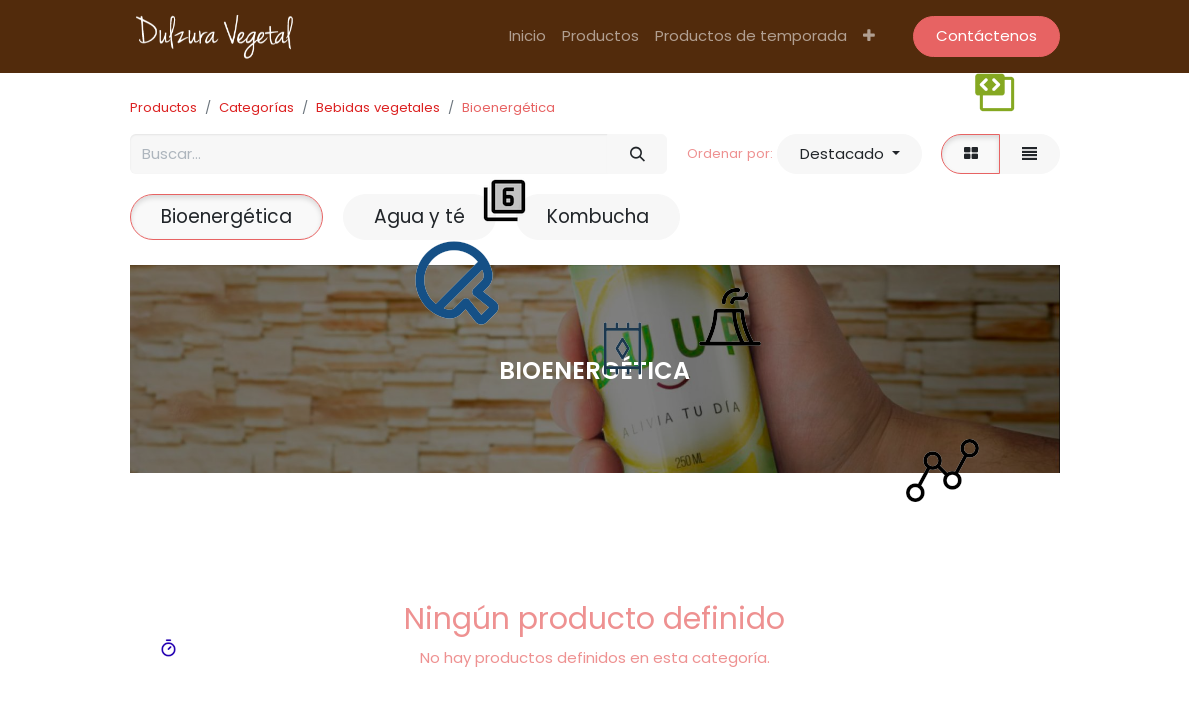  Describe the element at coordinates (168, 648) in the screenshot. I see `set or view a countdown timer` at that location.